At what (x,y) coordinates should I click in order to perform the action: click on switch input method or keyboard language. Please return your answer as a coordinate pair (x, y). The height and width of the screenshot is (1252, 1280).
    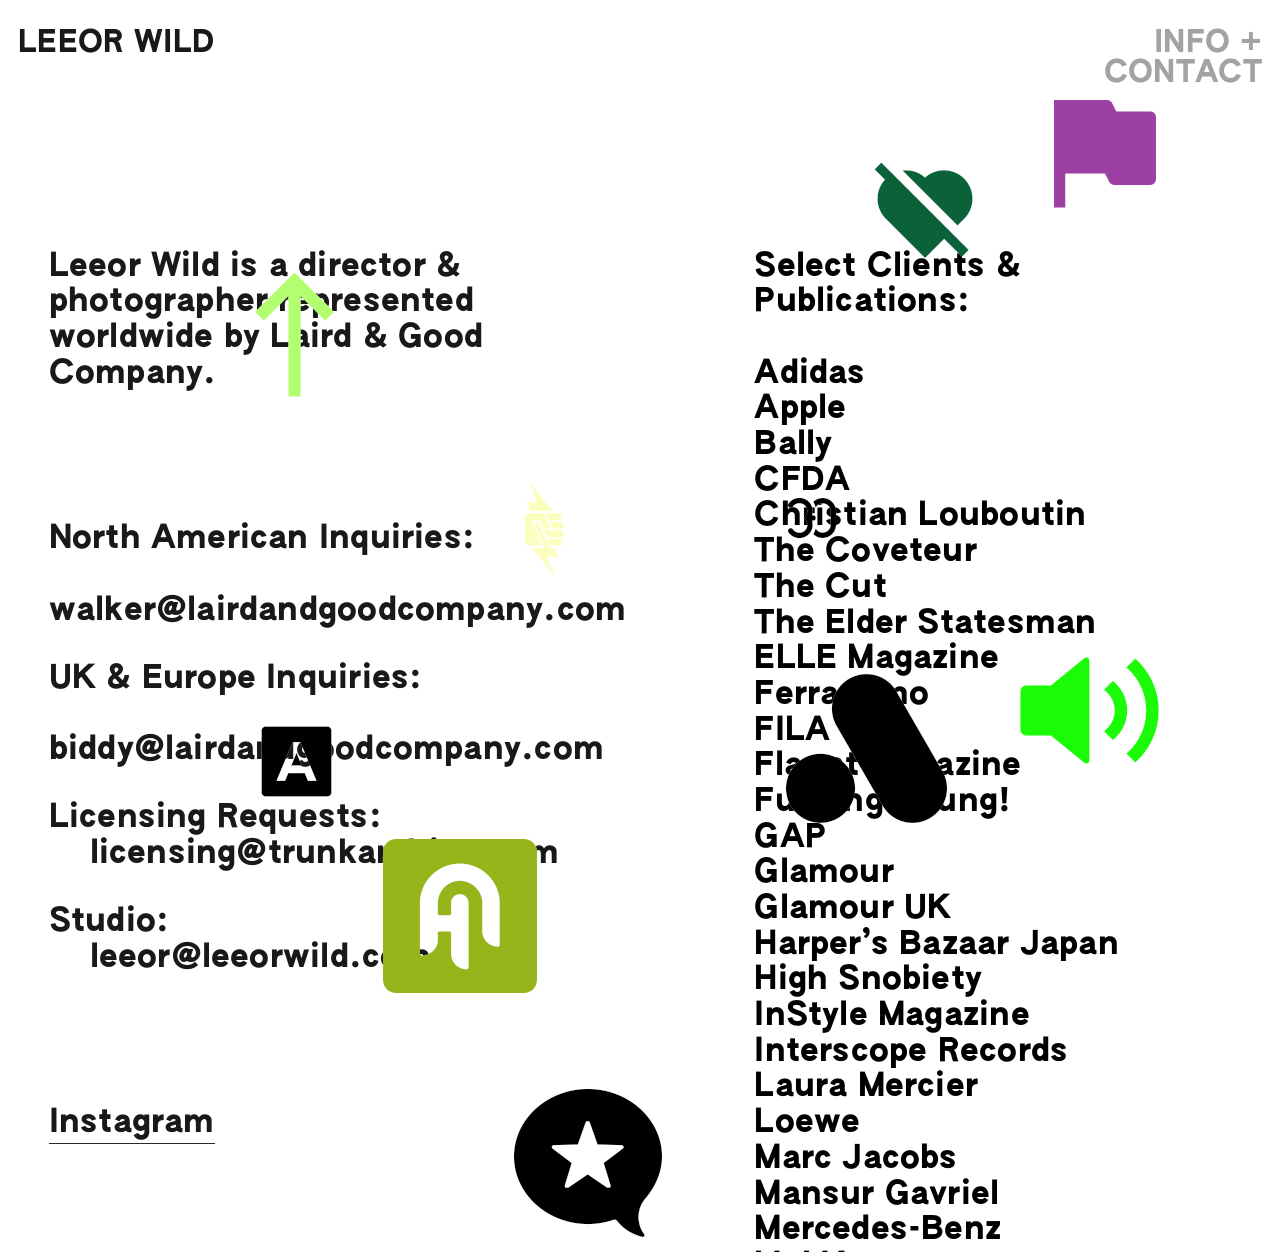
    Looking at the image, I should click on (296, 761).